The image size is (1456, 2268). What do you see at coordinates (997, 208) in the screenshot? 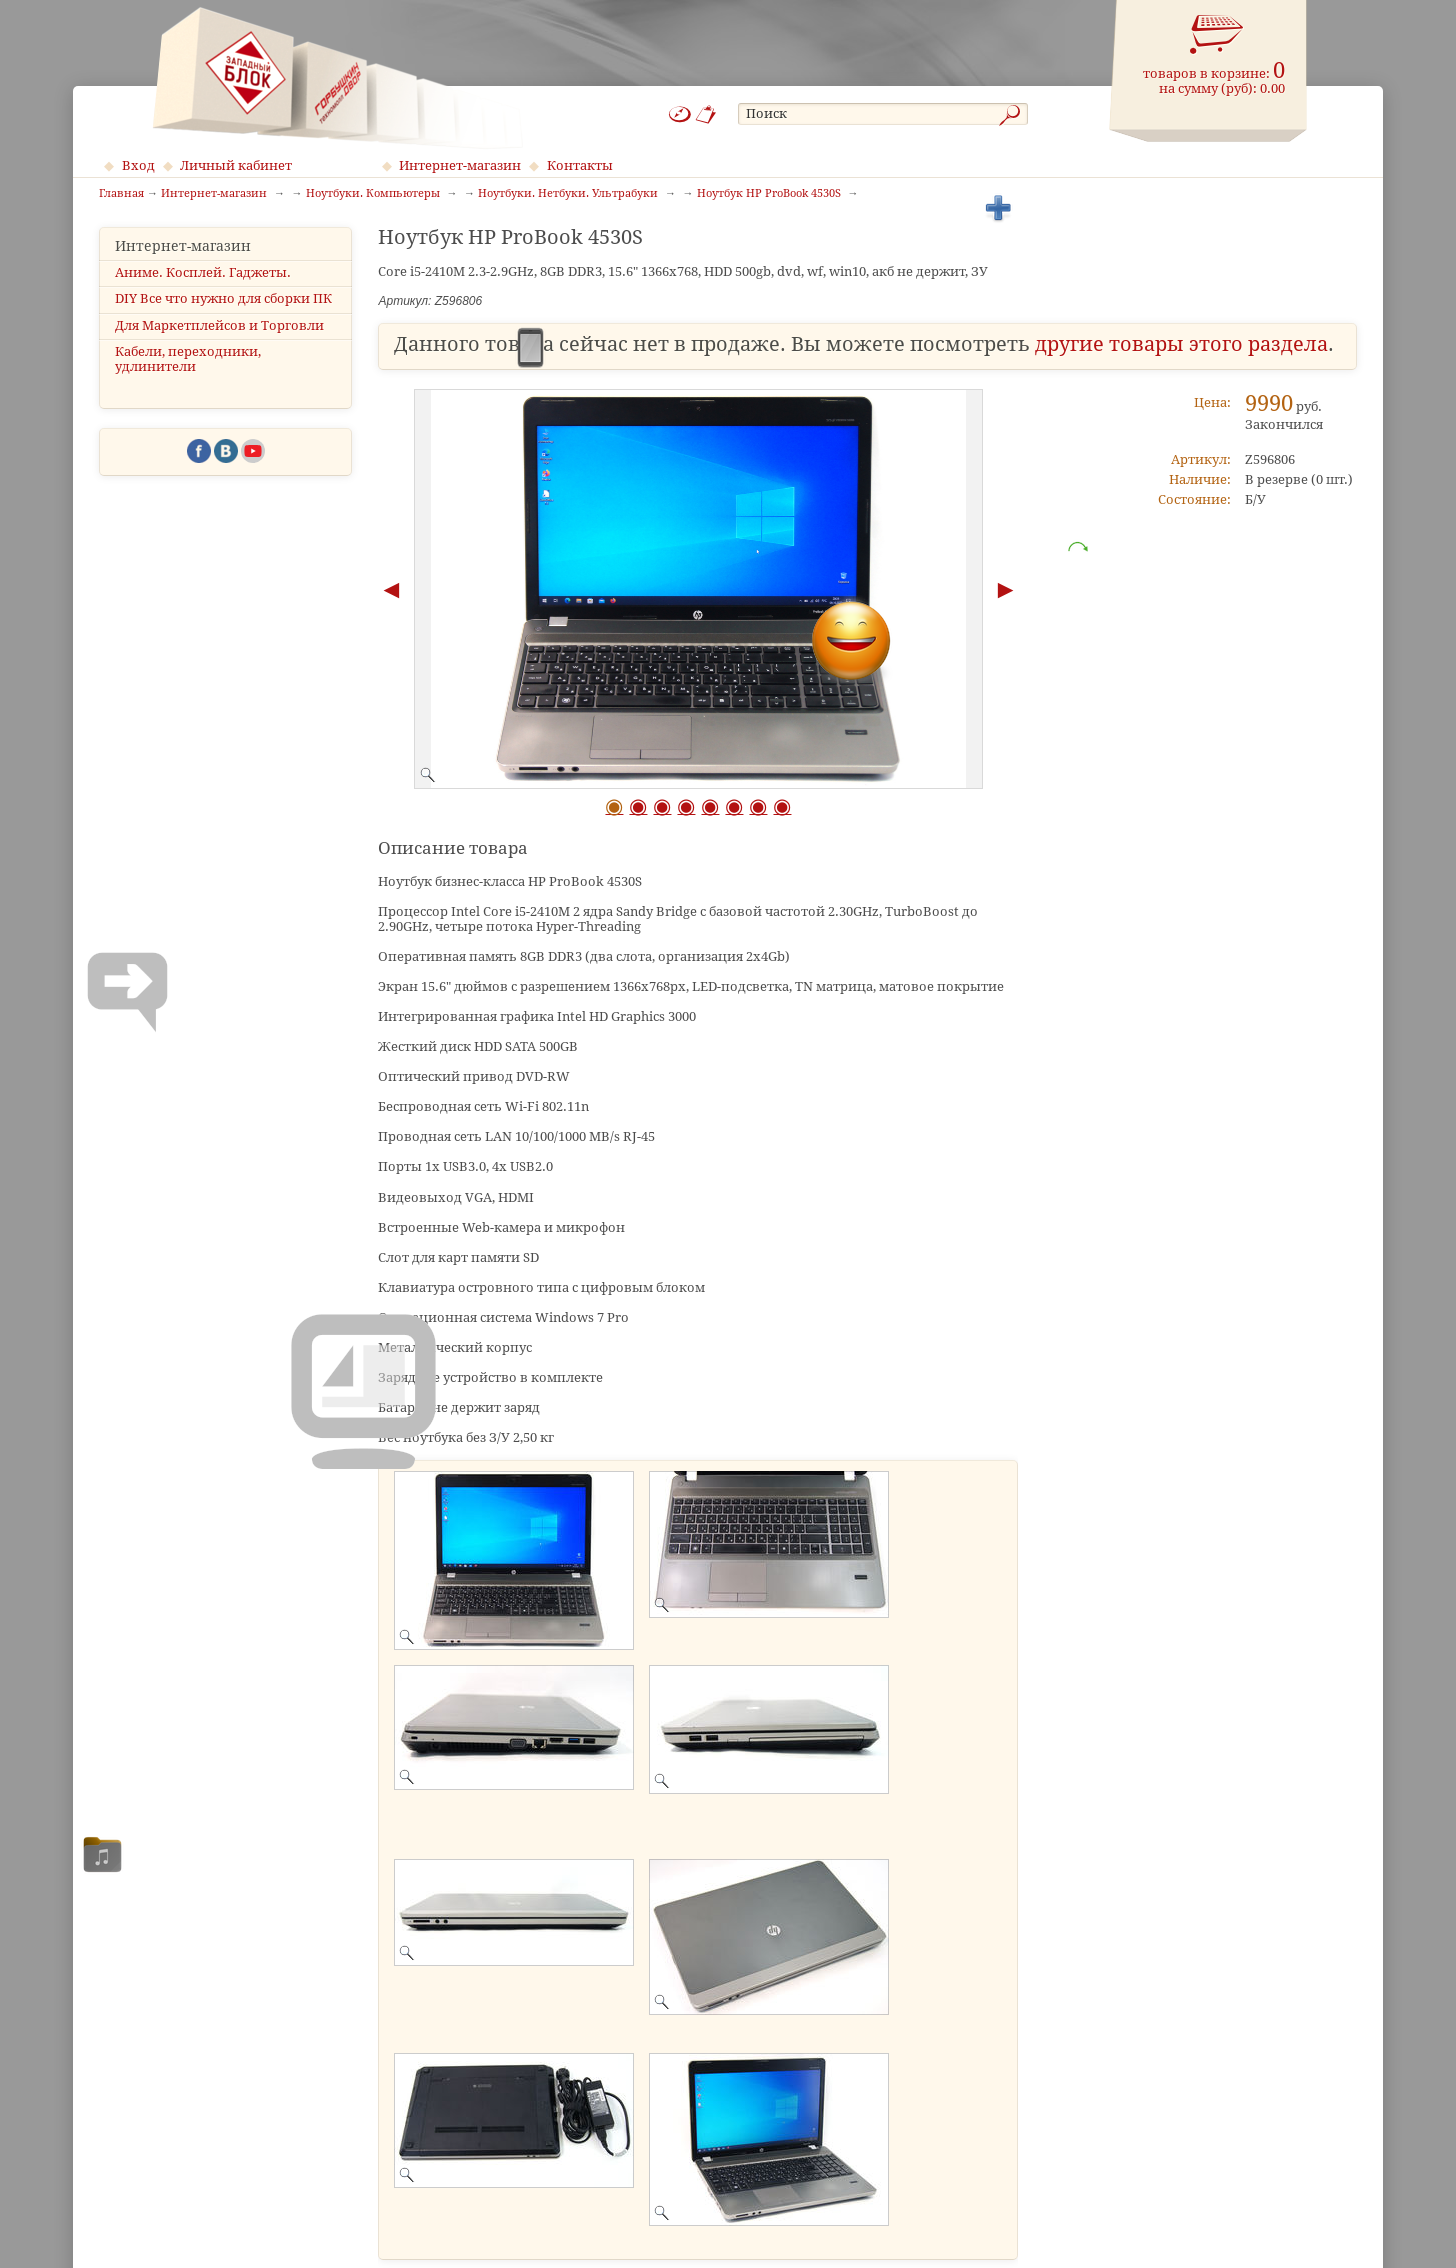
I see `add a new item to a list` at bounding box center [997, 208].